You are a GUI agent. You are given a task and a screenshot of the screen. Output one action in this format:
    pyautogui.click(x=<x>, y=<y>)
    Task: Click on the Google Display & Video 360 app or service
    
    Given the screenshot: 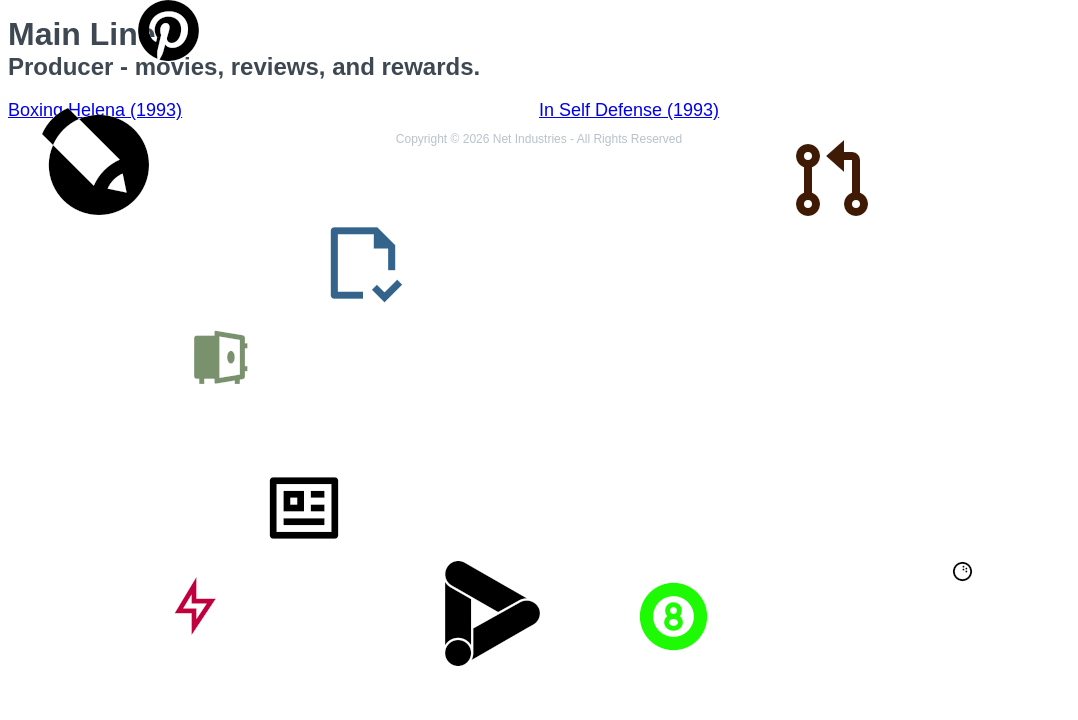 What is the action you would take?
    pyautogui.click(x=492, y=613)
    